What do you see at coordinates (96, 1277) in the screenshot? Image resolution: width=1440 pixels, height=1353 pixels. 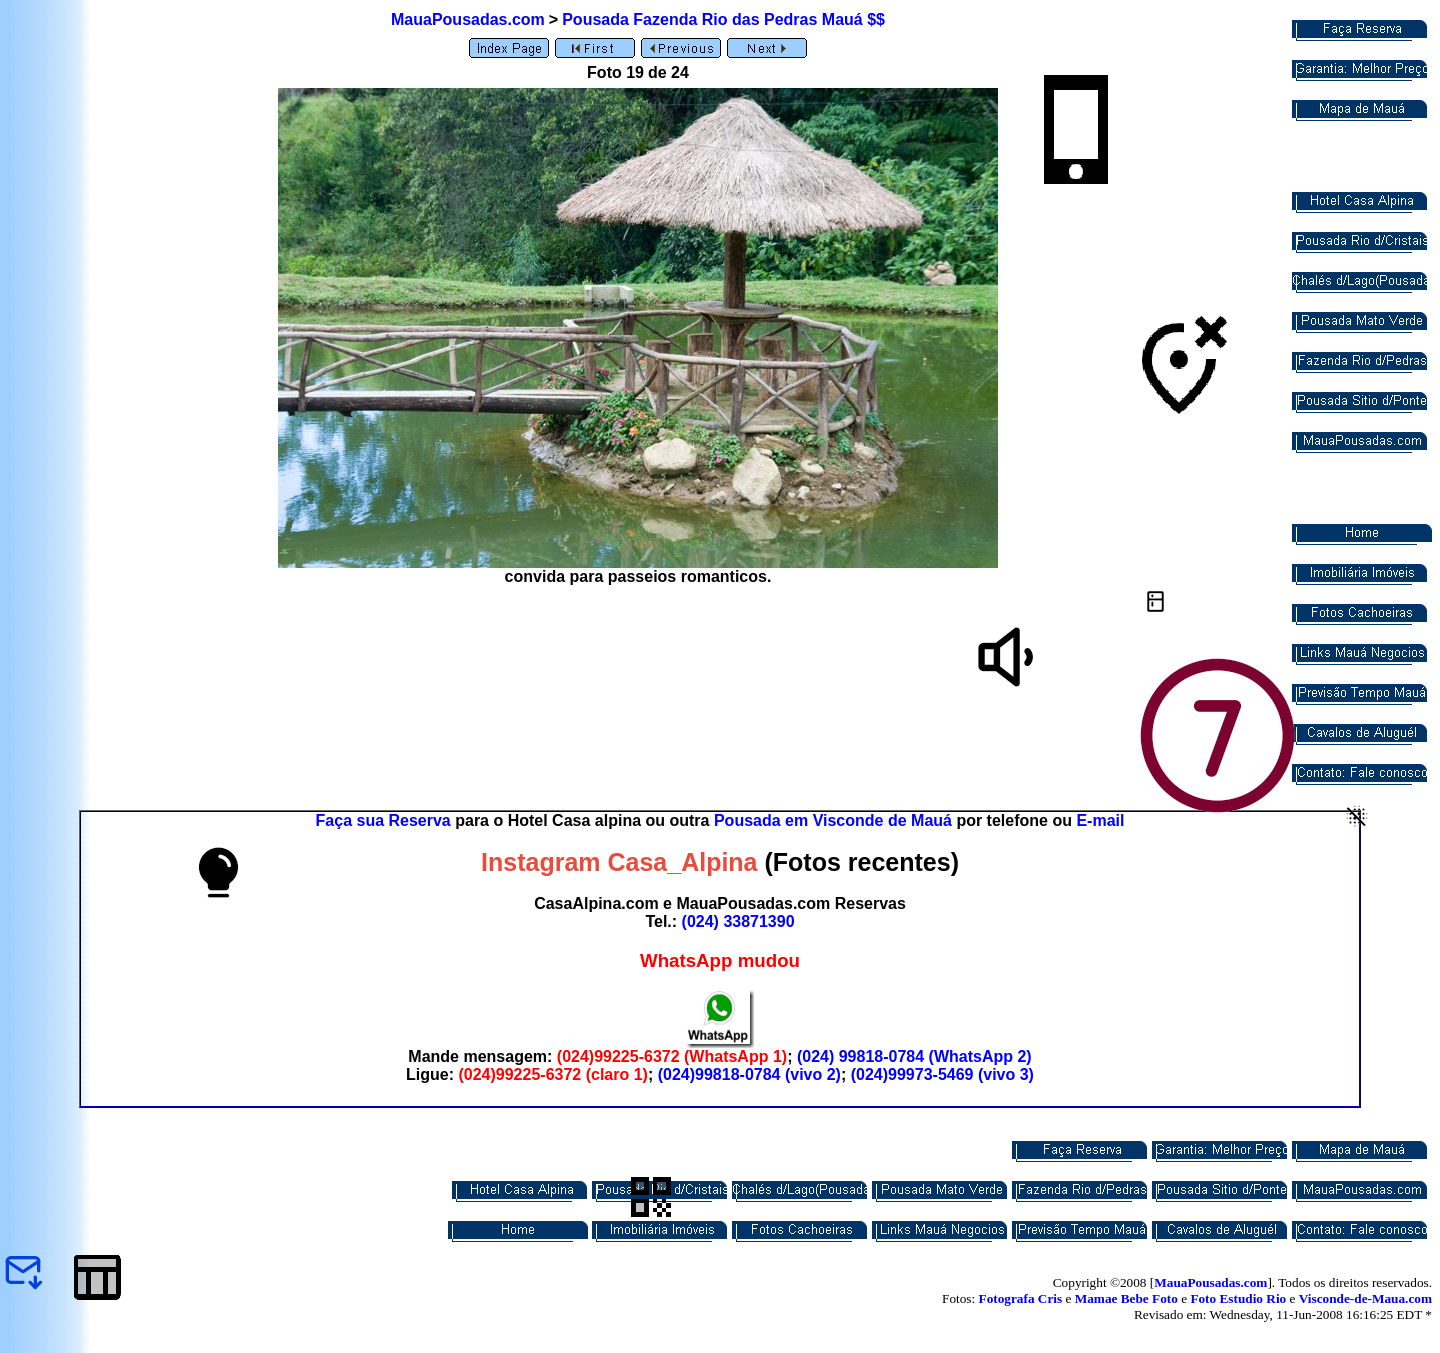 I see `view data in table format` at bounding box center [96, 1277].